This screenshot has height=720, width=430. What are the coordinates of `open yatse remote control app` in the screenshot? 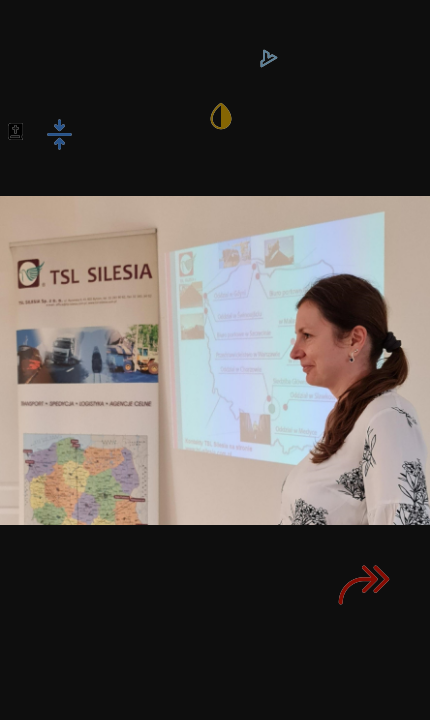 It's located at (268, 58).